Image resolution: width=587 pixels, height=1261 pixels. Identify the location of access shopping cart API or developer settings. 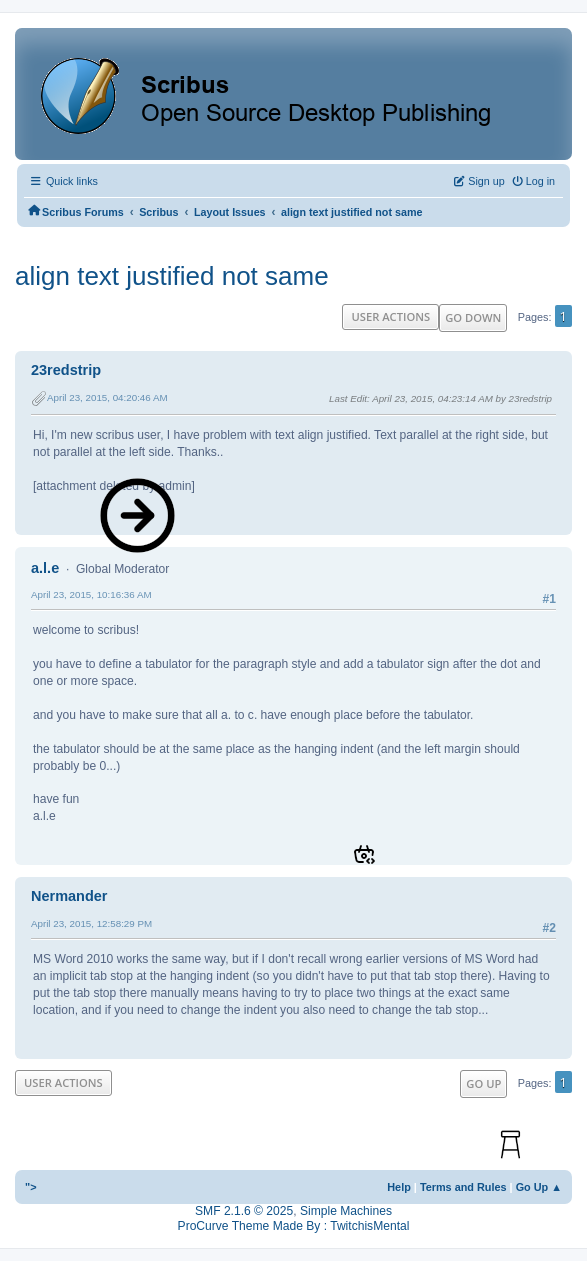
(364, 854).